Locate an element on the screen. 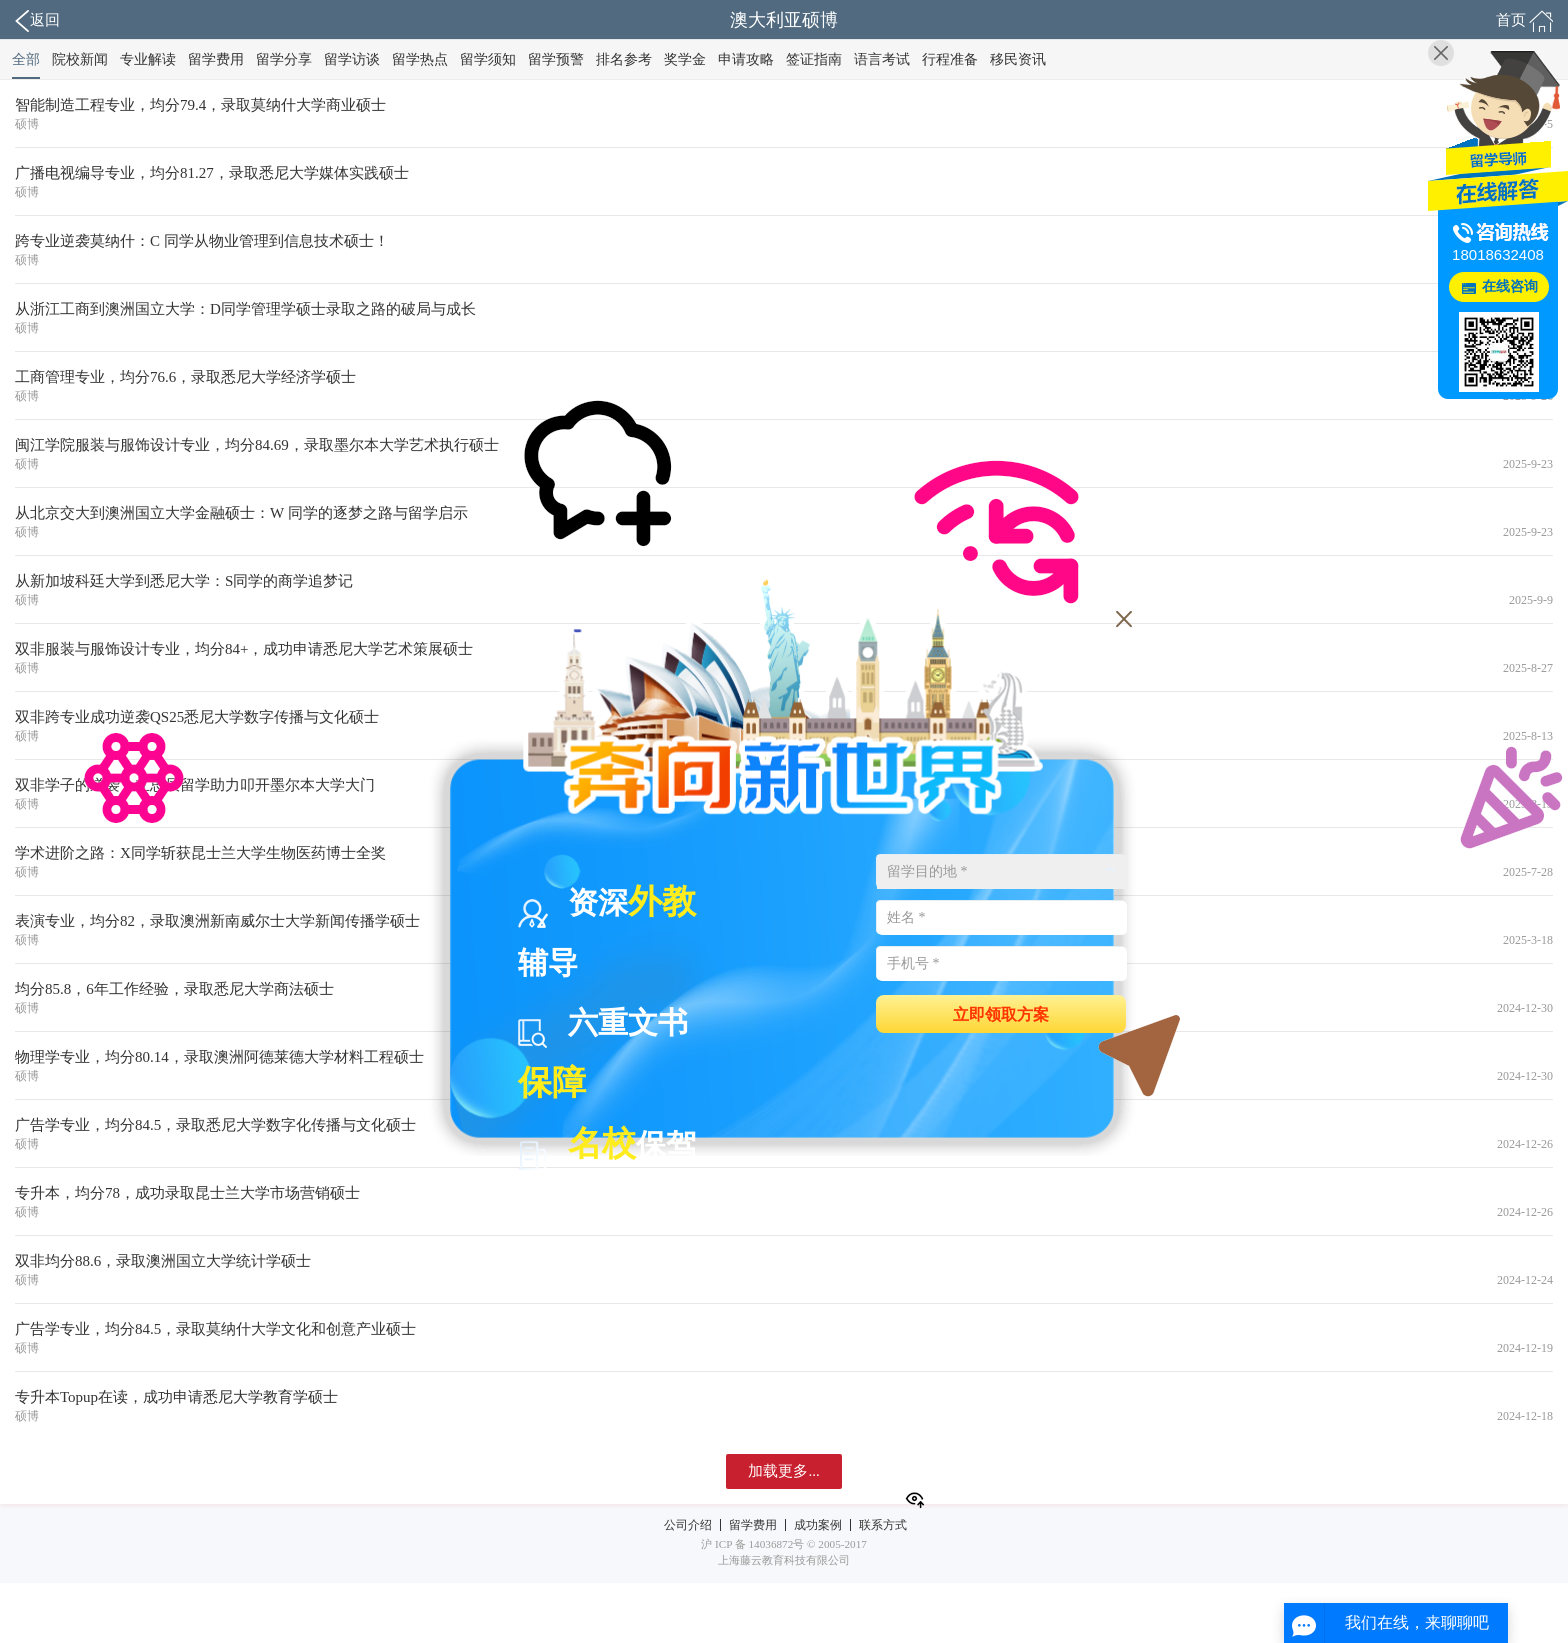  increase visibility or show more details is located at coordinates (914, 1498).